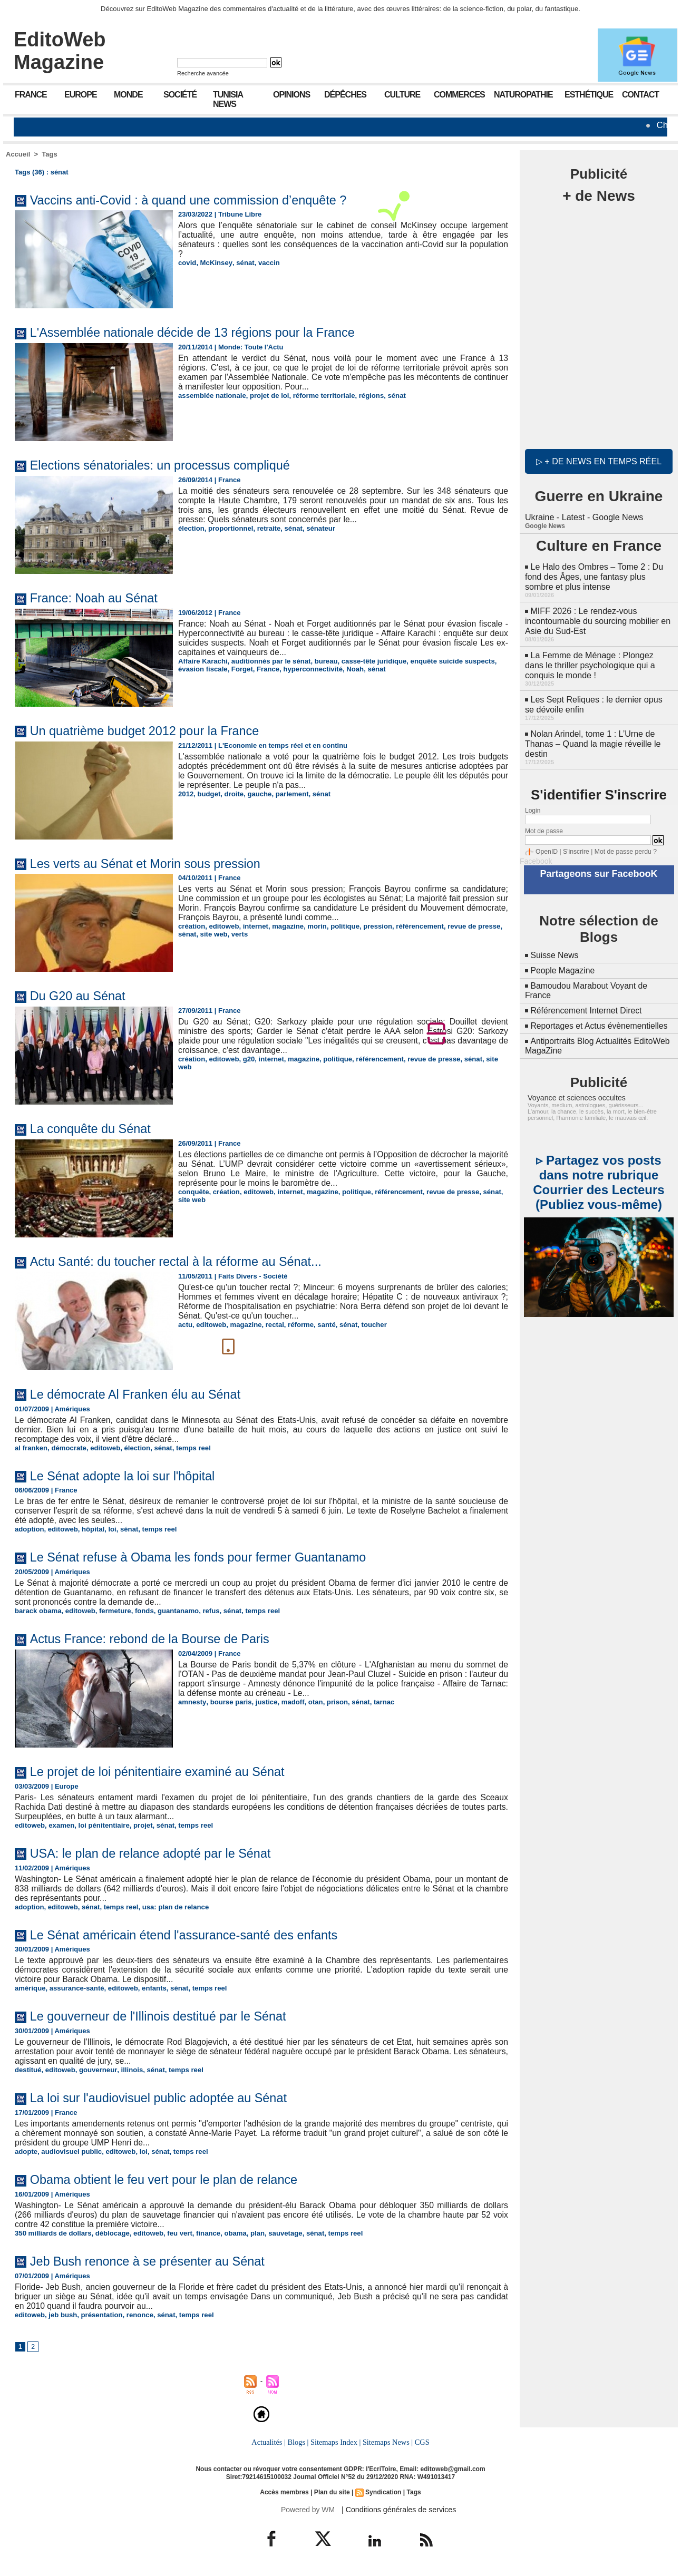 This screenshot has width=681, height=2576. What do you see at coordinates (394, 205) in the screenshot?
I see `indicates a bounce or rebound animation to the right` at bounding box center [394, 205].